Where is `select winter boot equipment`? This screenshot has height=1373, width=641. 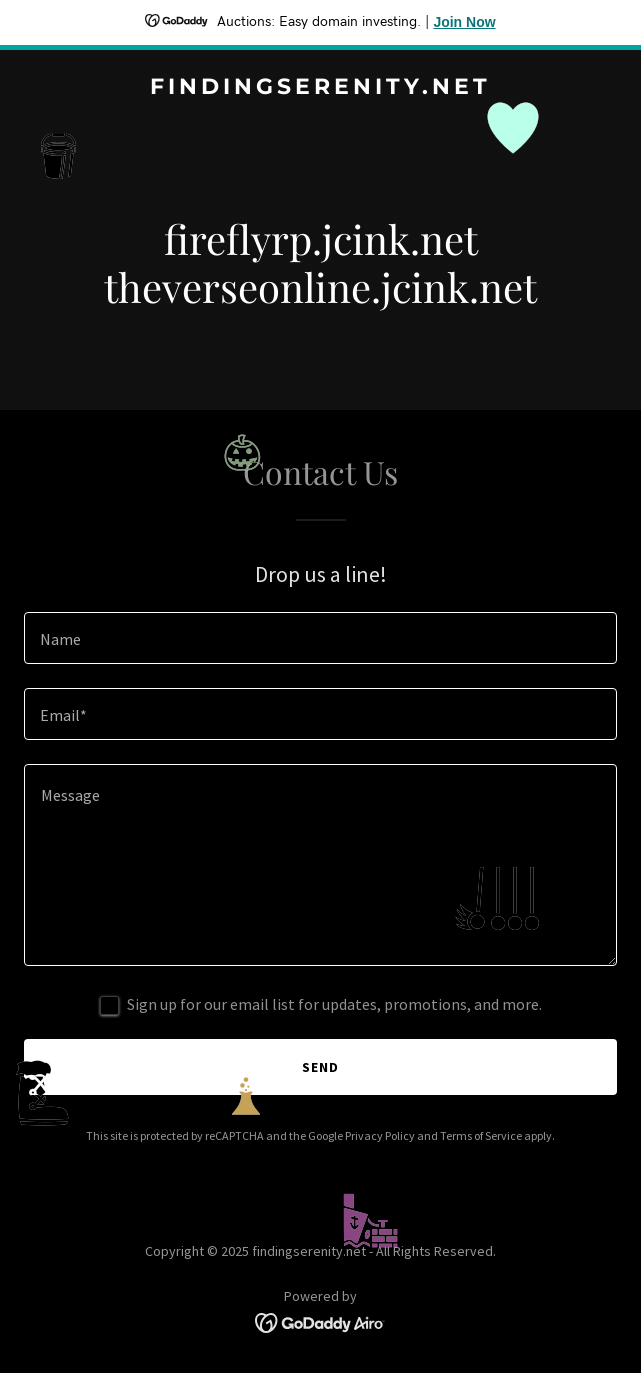
select winter boot equipment is located at coordinates (42, 1093).